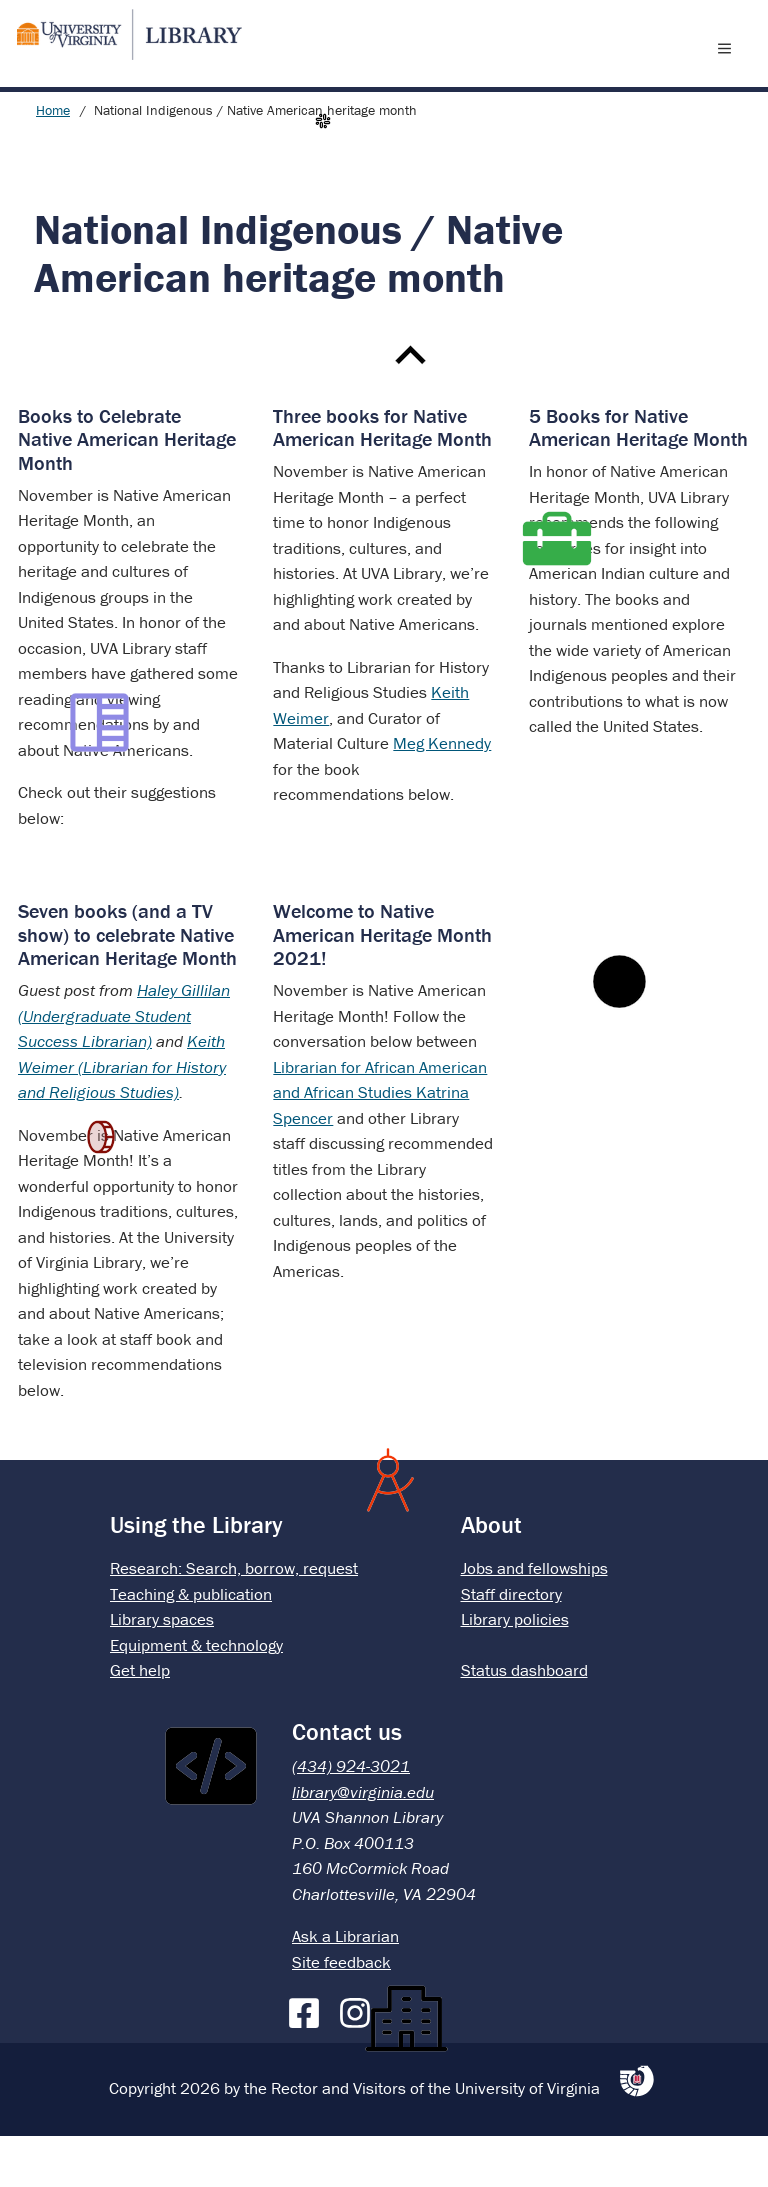 This screenshot has height=2187, width=768. What do you see at coordinates (619, 981) in the screenshot?
I see `indicates recording in progress` at bounding box center [619, 981].